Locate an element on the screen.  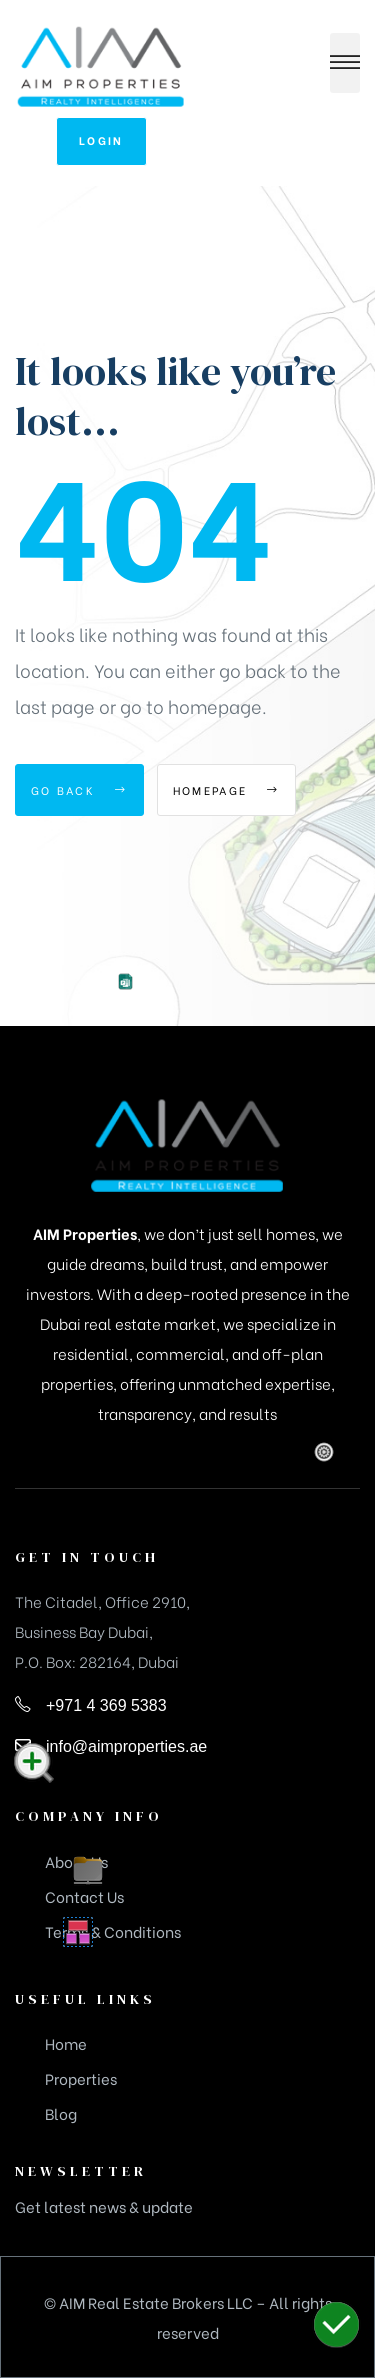
select all items in the current view is located at coordinates (78, 1932).